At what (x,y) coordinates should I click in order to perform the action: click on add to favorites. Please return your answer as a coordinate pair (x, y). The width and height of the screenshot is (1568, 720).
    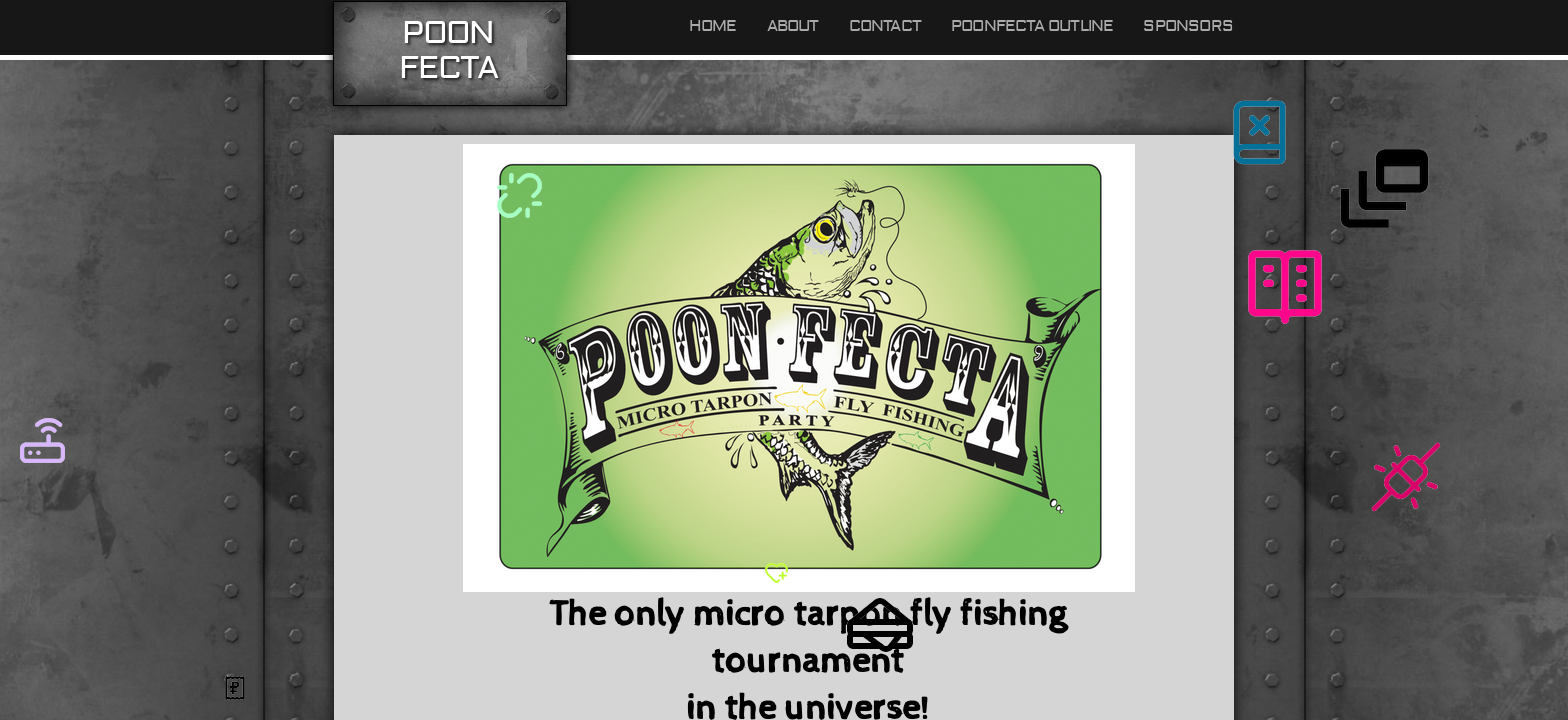
    Looking at the image, I should click on (776, 572).